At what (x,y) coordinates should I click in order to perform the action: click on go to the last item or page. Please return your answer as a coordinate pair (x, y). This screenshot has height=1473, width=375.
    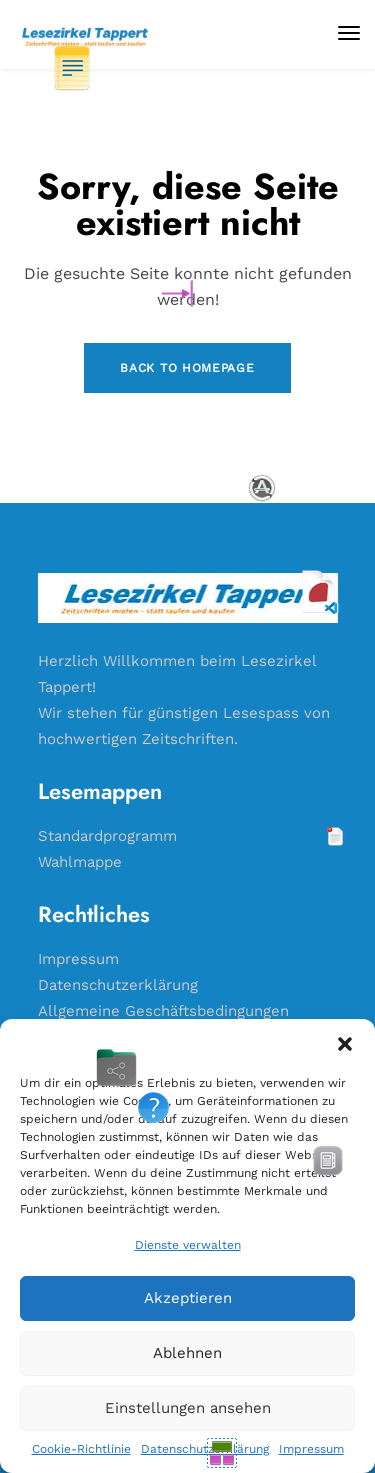
    Looking at the image, I should click on (177, 293).